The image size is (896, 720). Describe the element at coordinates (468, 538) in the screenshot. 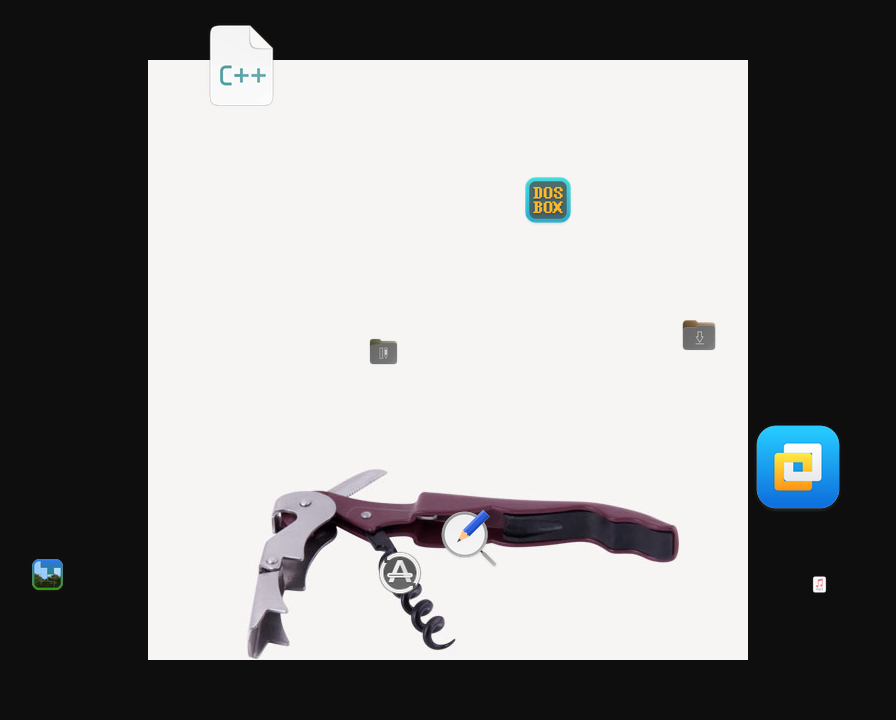

I see `open find and replace tool` at that location.